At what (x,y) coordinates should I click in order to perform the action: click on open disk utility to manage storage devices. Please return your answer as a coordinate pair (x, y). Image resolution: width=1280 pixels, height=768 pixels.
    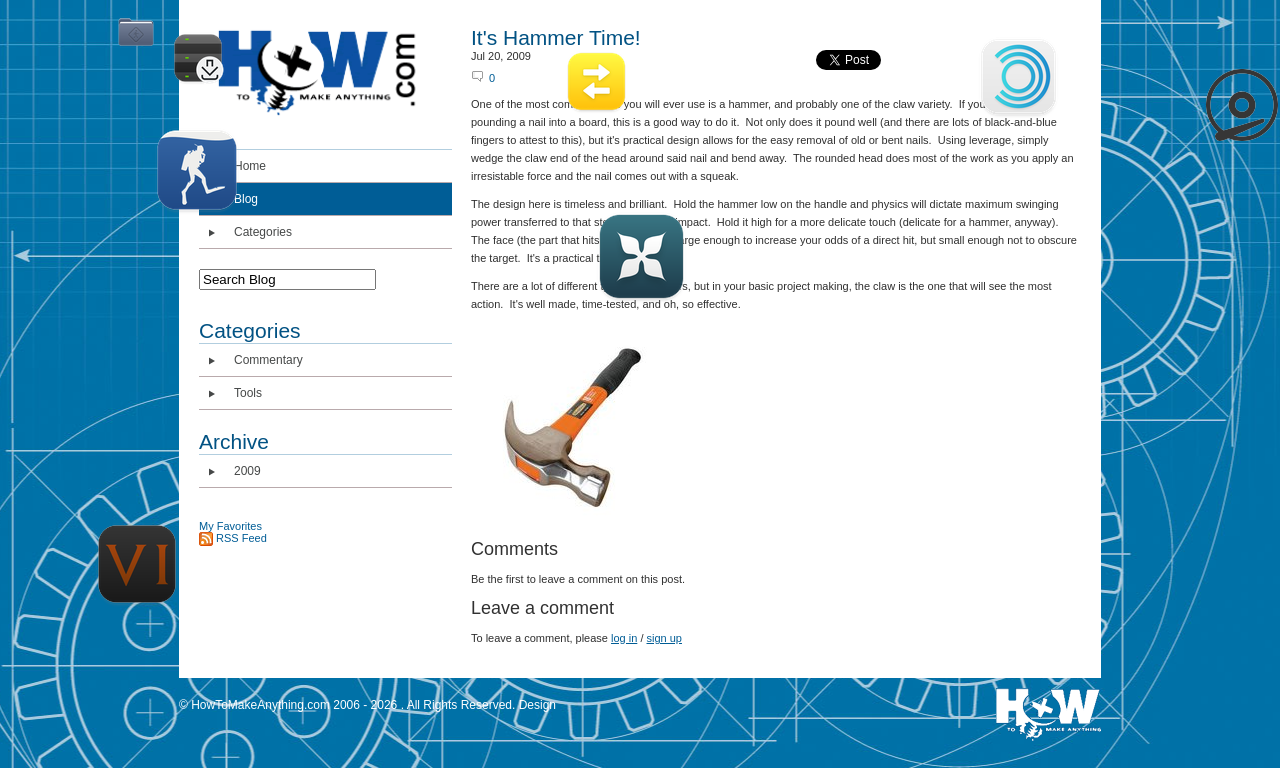
    Looking at the image, I should click on (1242, 105).